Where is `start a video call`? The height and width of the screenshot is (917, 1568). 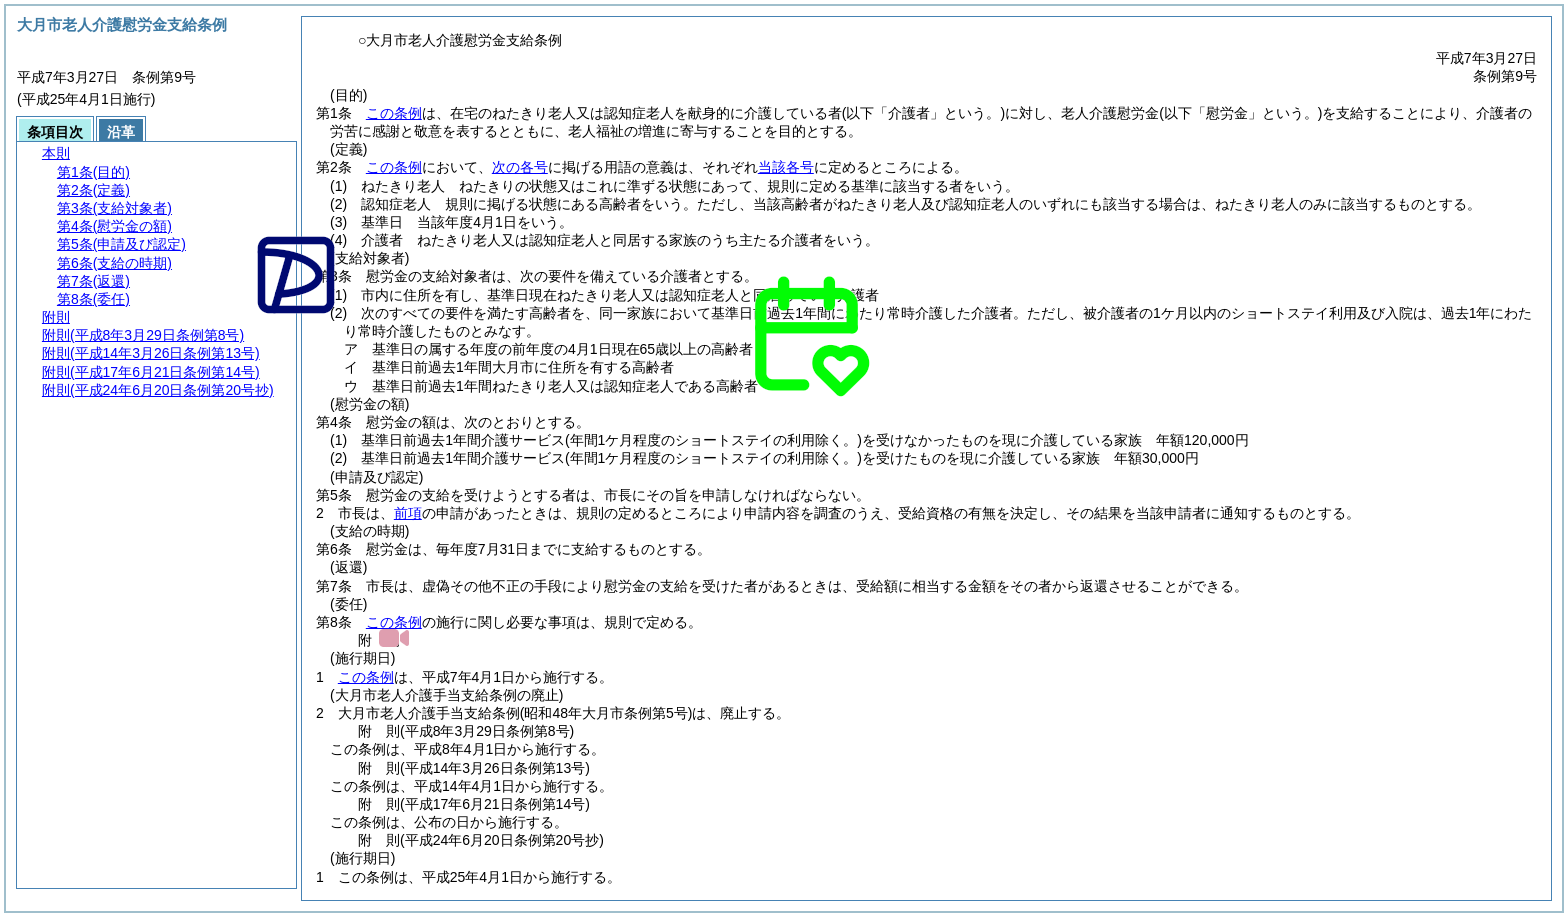
start a video call is located at coordinates (394, 638).